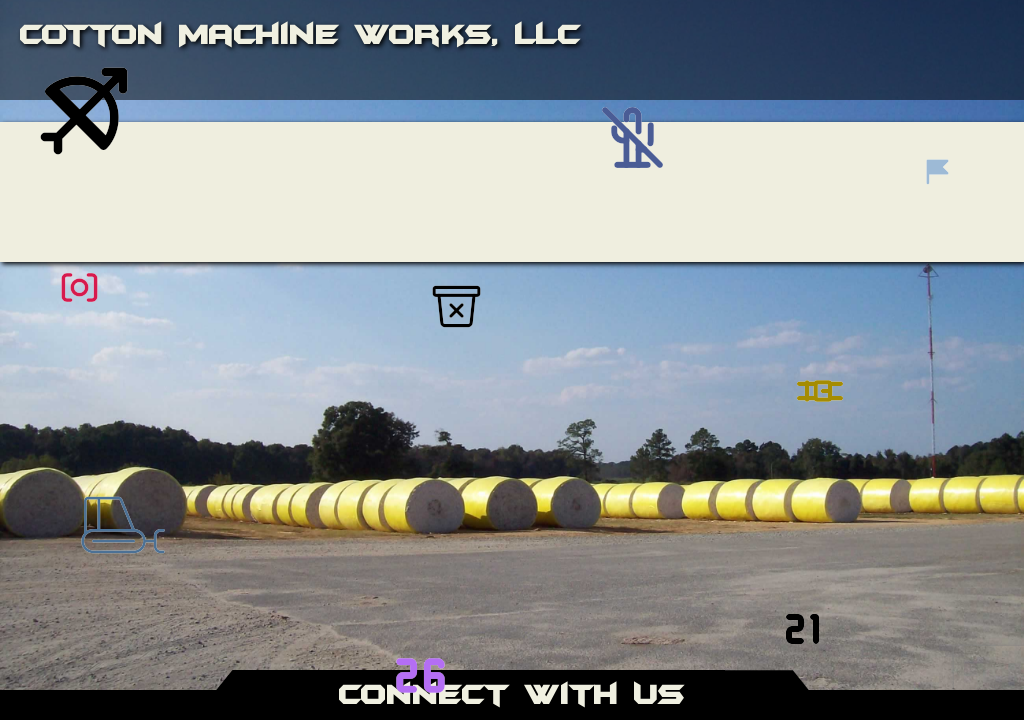  I want to click on disable desert or arid climate mode, so click(632, 137).